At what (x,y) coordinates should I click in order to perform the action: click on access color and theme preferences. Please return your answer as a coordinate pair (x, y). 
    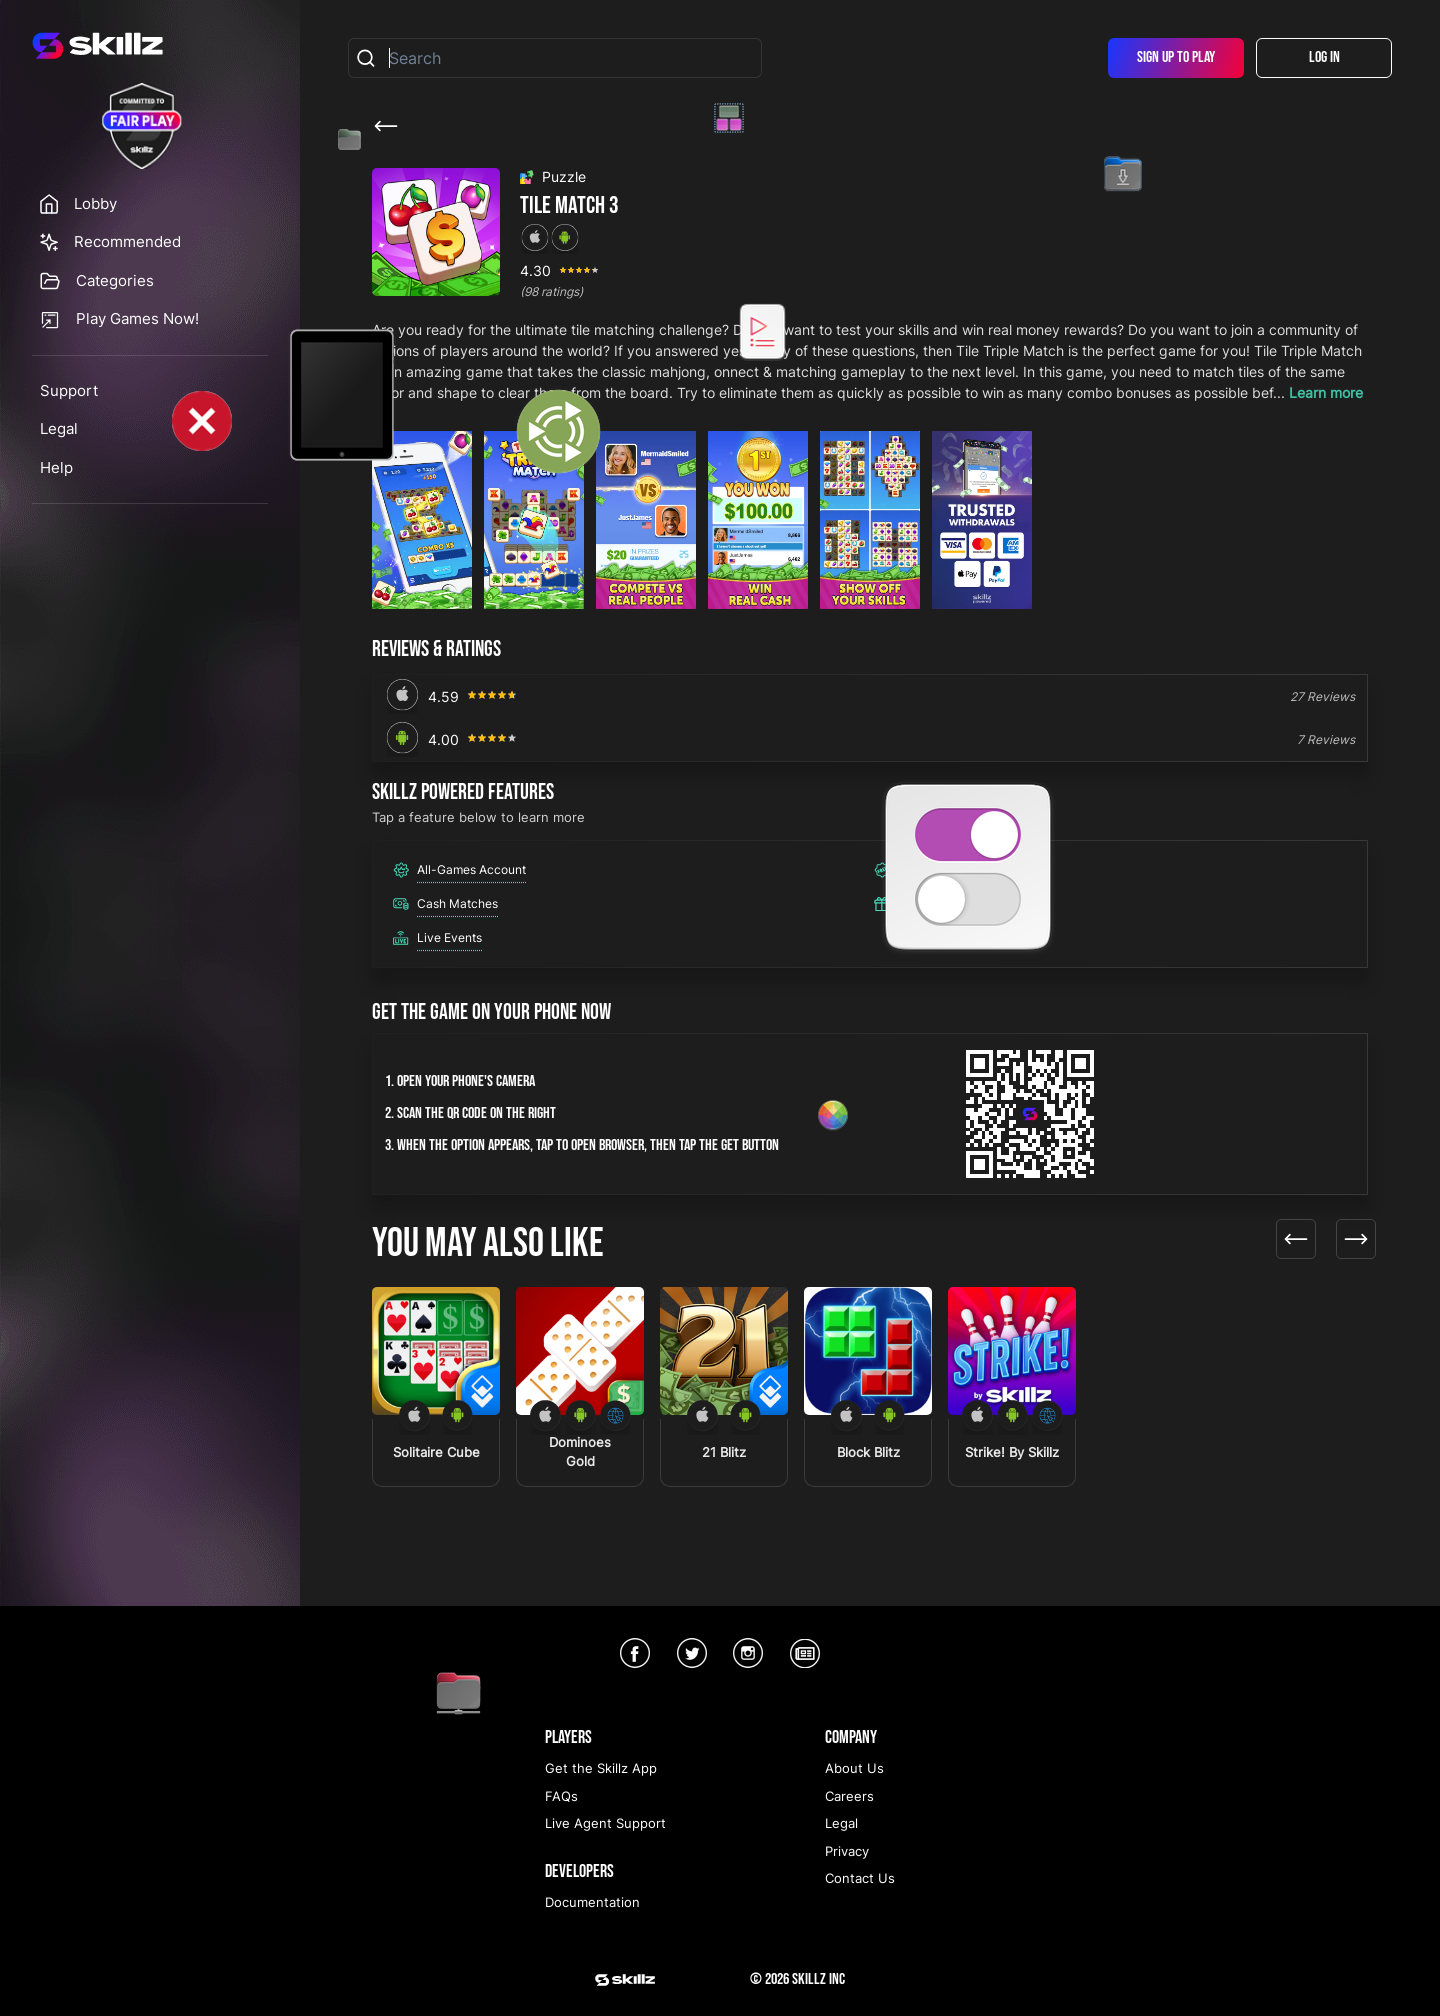
    Looking at the image, I should click on (833, 1115).